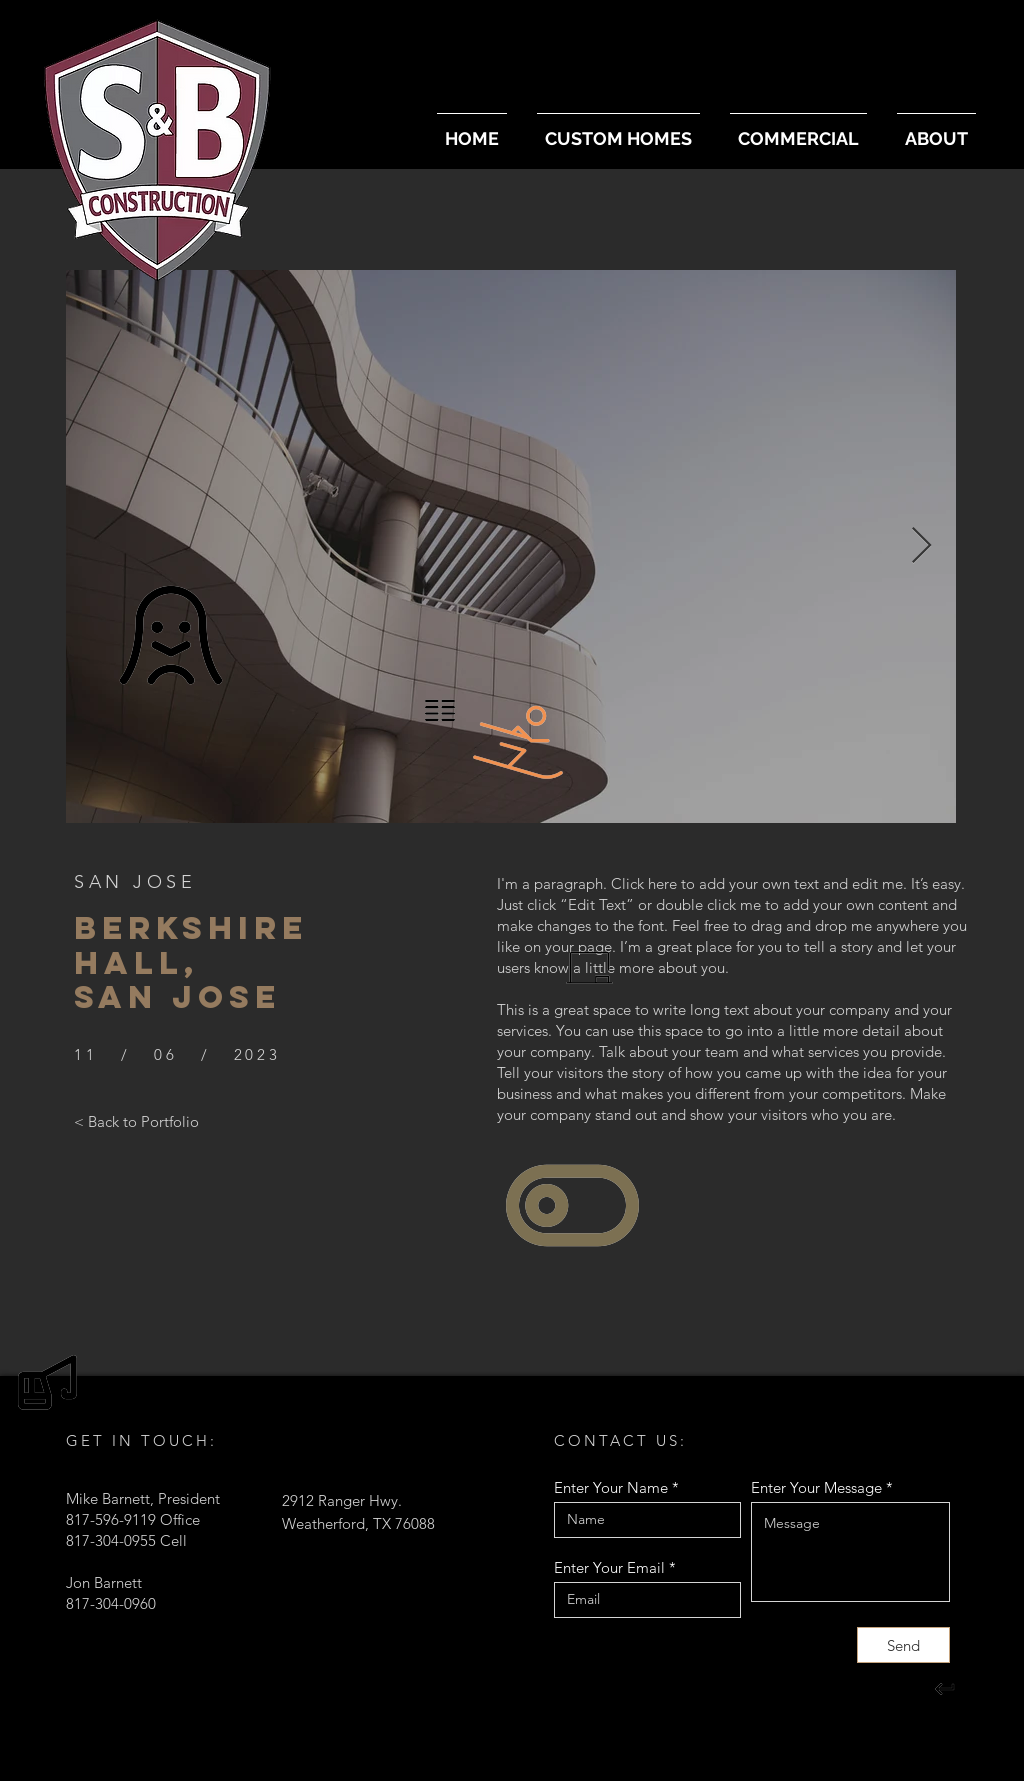 The width and height of the screenshot is (1024, 1781). Describe the element at coordinates (48, 1385) in the screenshot. I see `construction or building in progress` at that location.